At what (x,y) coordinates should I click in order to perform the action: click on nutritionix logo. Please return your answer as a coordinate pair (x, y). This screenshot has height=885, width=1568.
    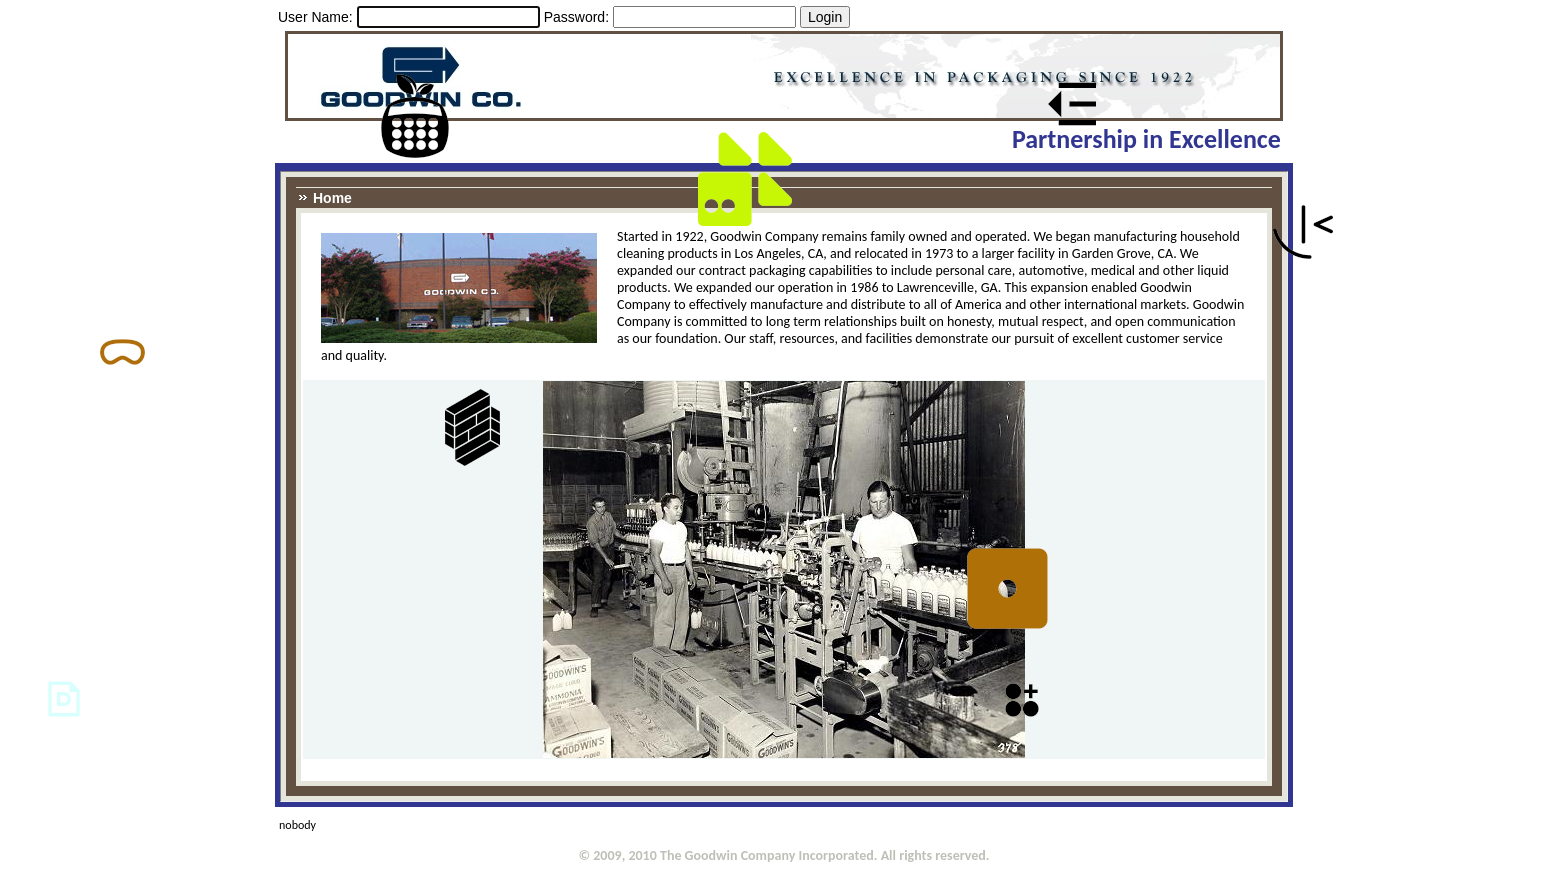
    Looking at the image, I should click on (415, 116).